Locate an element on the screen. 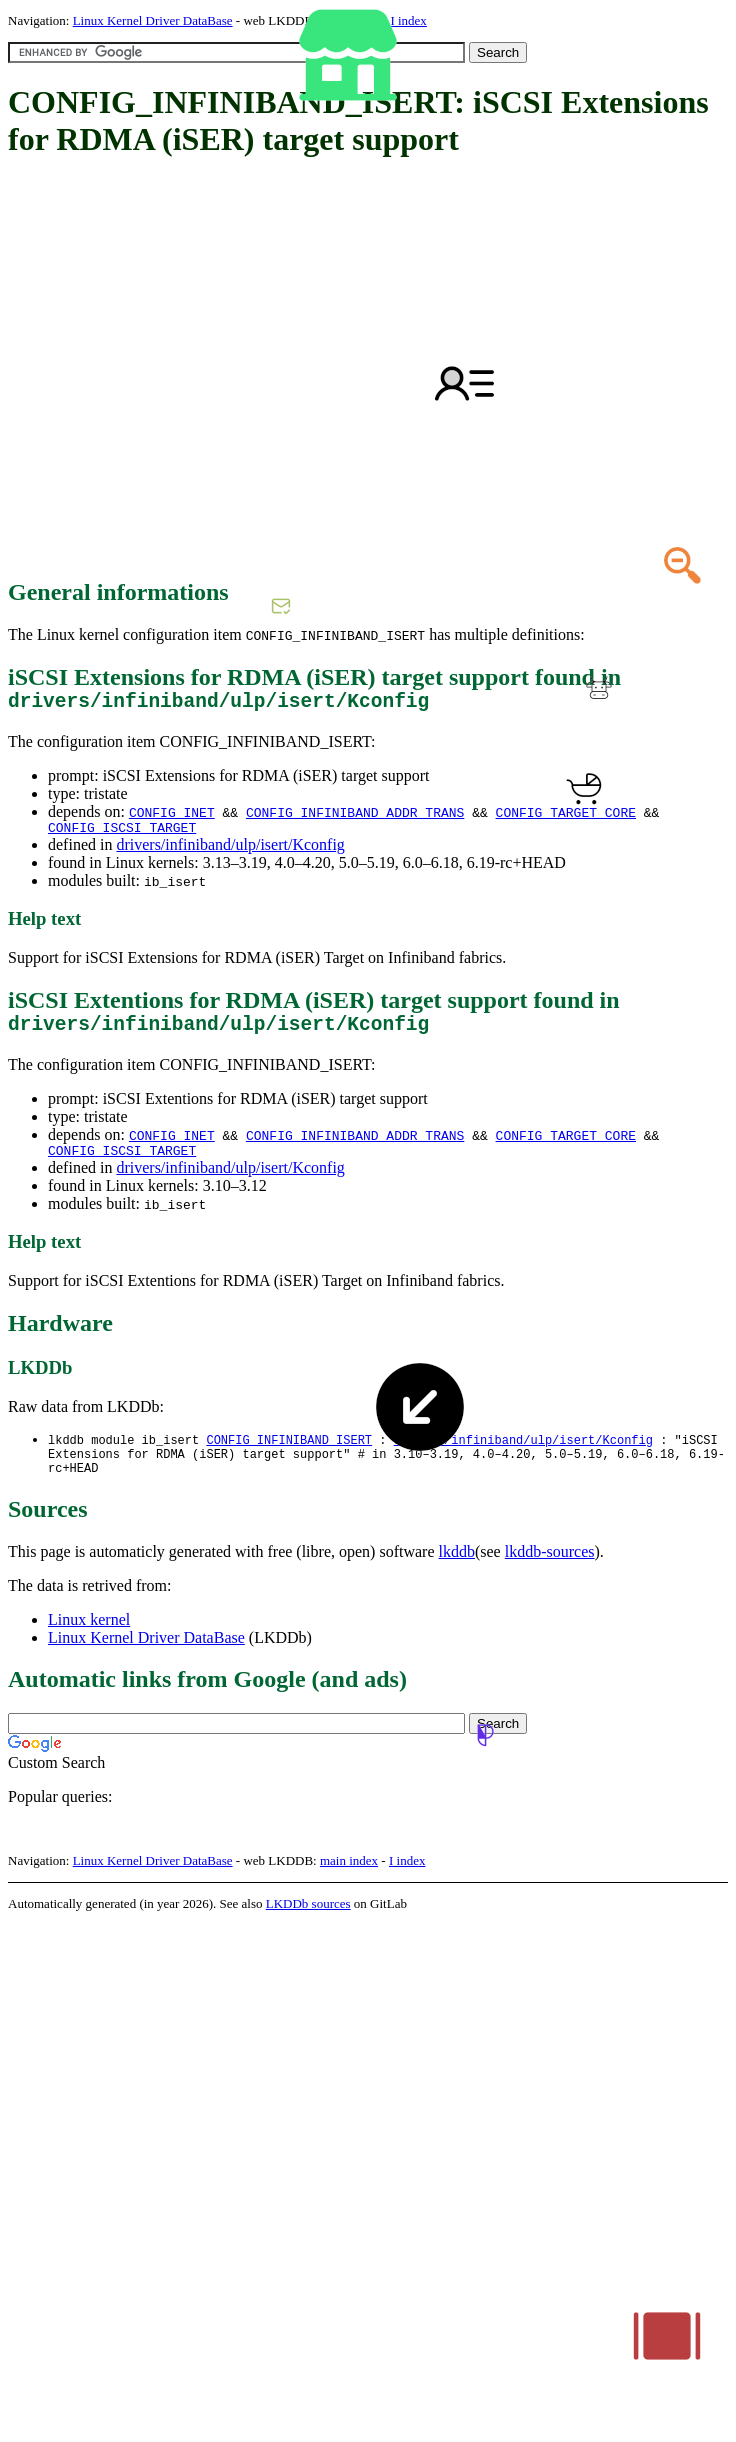 The height and width of the screenshot is (2442, 736). access the online store or shop is located at coordinates (348, 55).